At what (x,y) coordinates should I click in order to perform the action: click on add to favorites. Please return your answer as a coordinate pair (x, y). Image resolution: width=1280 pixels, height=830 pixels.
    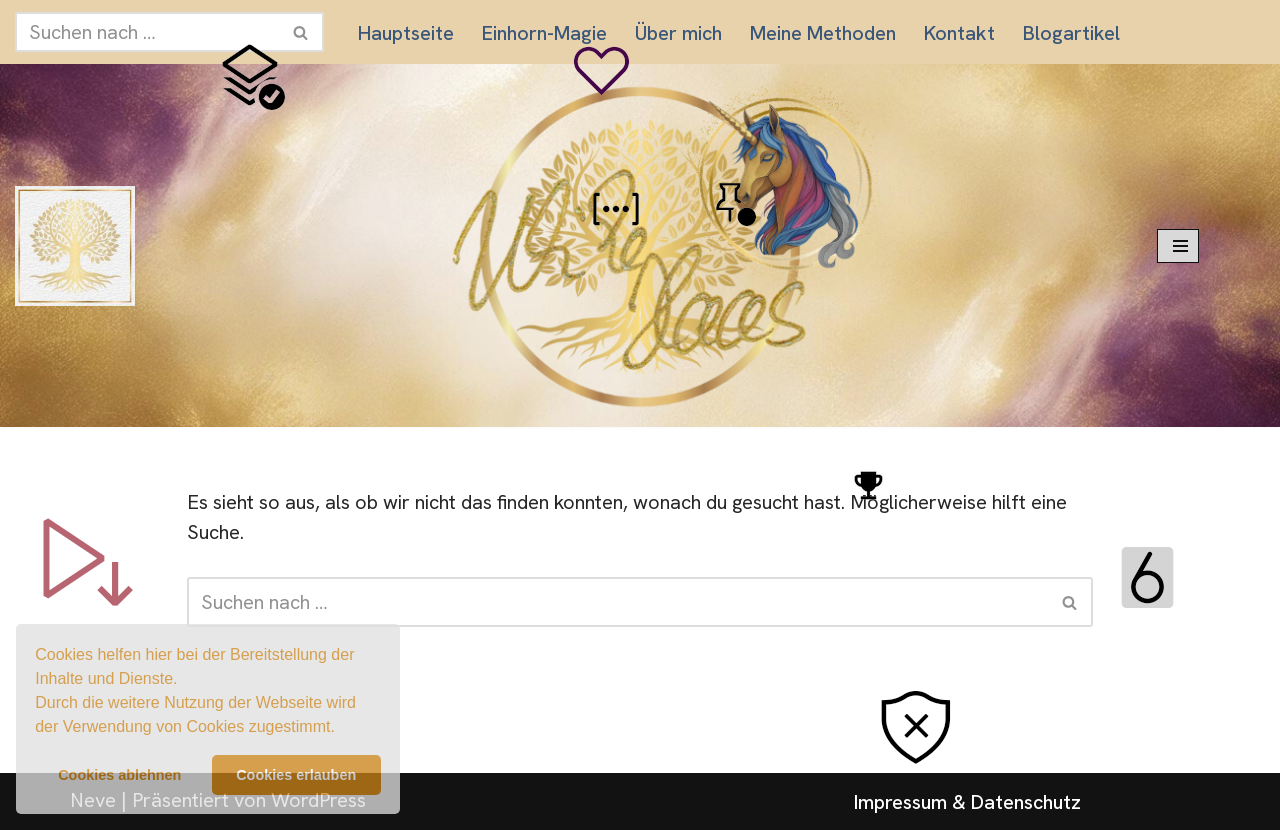
    Looking at the image, I should click on (601, 70).